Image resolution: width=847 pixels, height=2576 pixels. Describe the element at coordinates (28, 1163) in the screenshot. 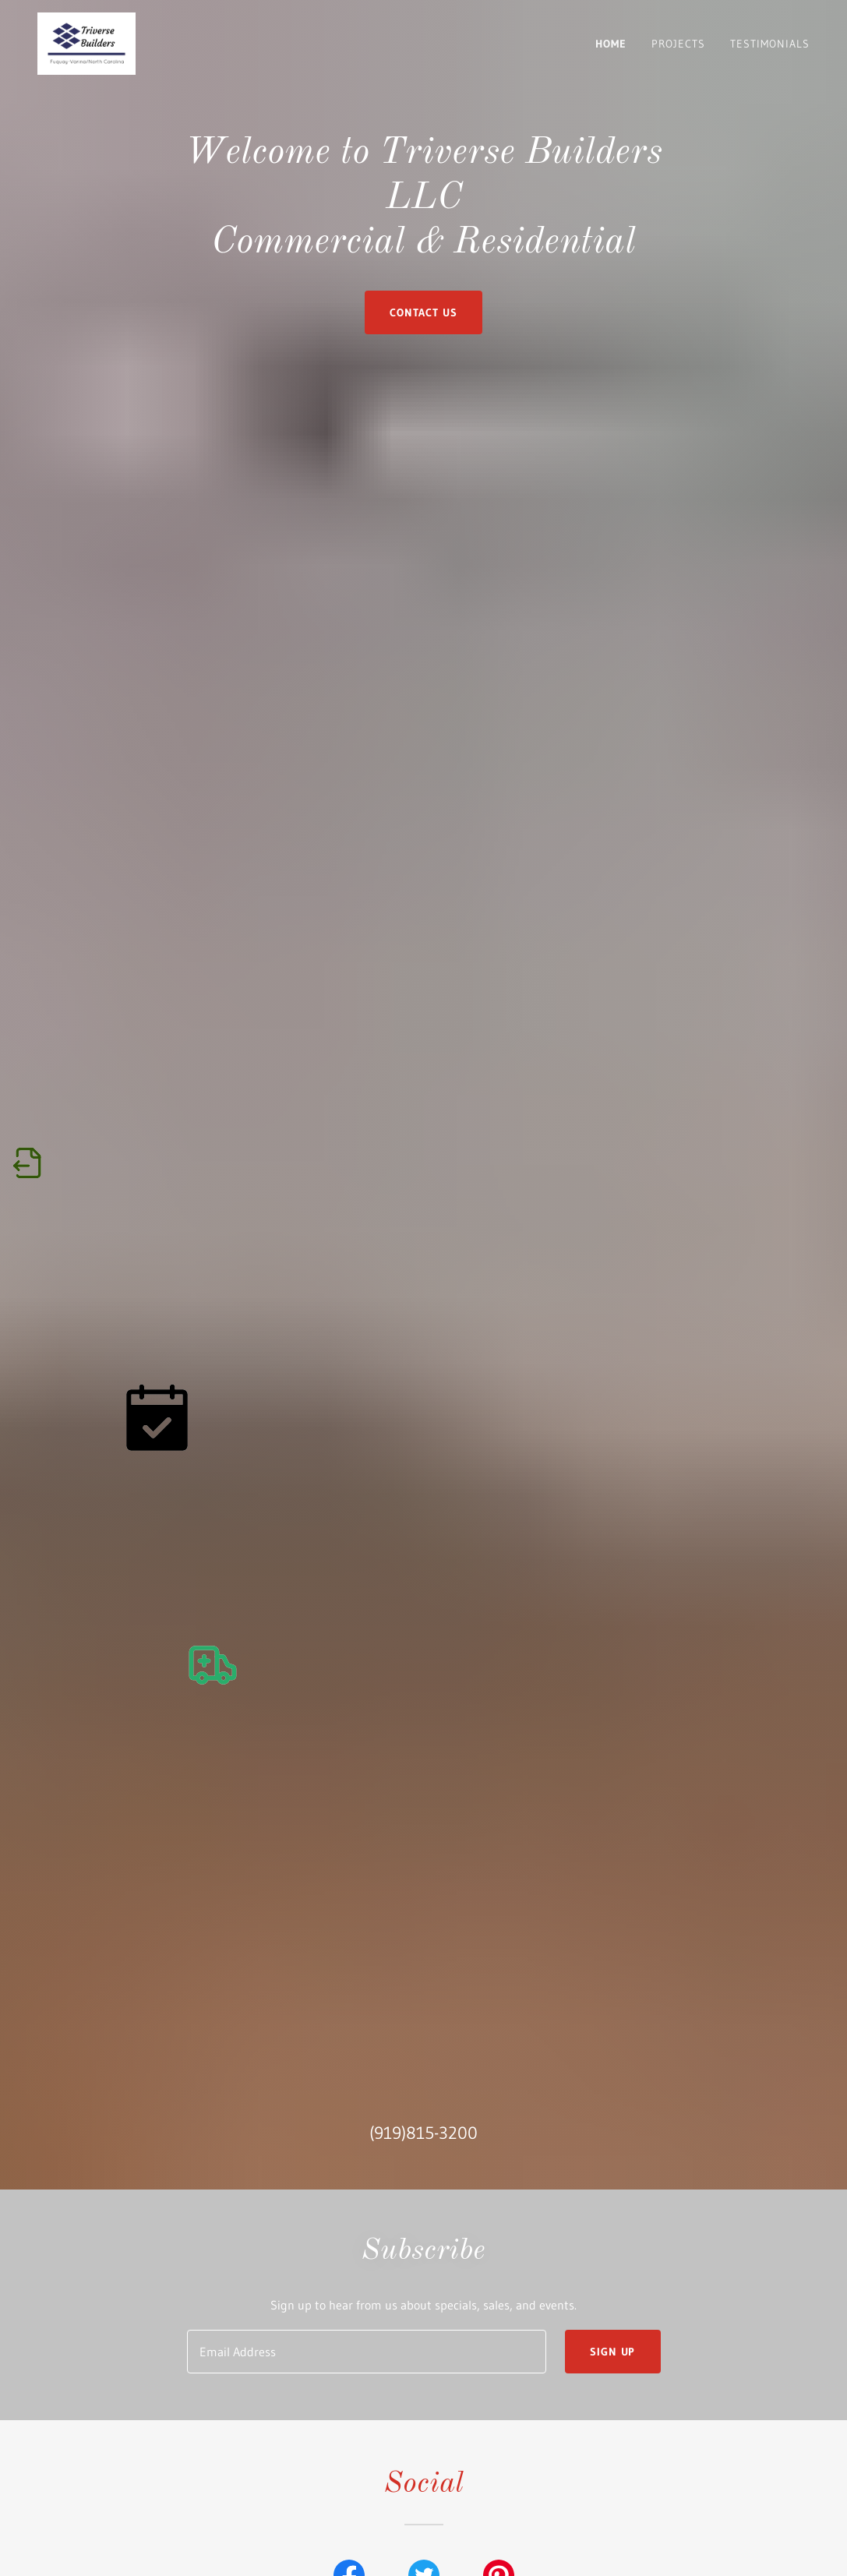

I see `export file to another location` at that location.